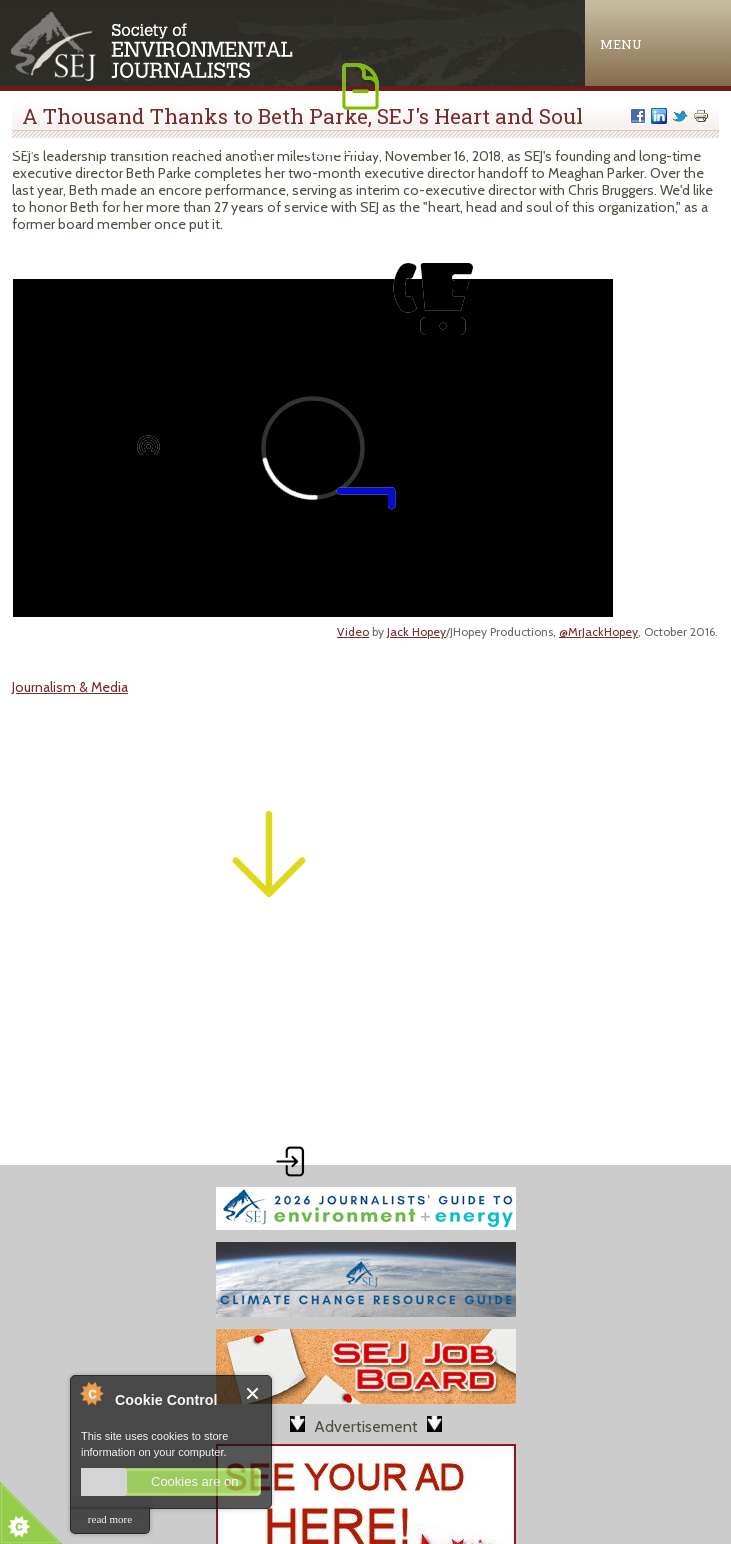  What do you see at coordinates (360, 86) in the screenshot?
I see `remove content from a document` at bounding box center [360, 86].